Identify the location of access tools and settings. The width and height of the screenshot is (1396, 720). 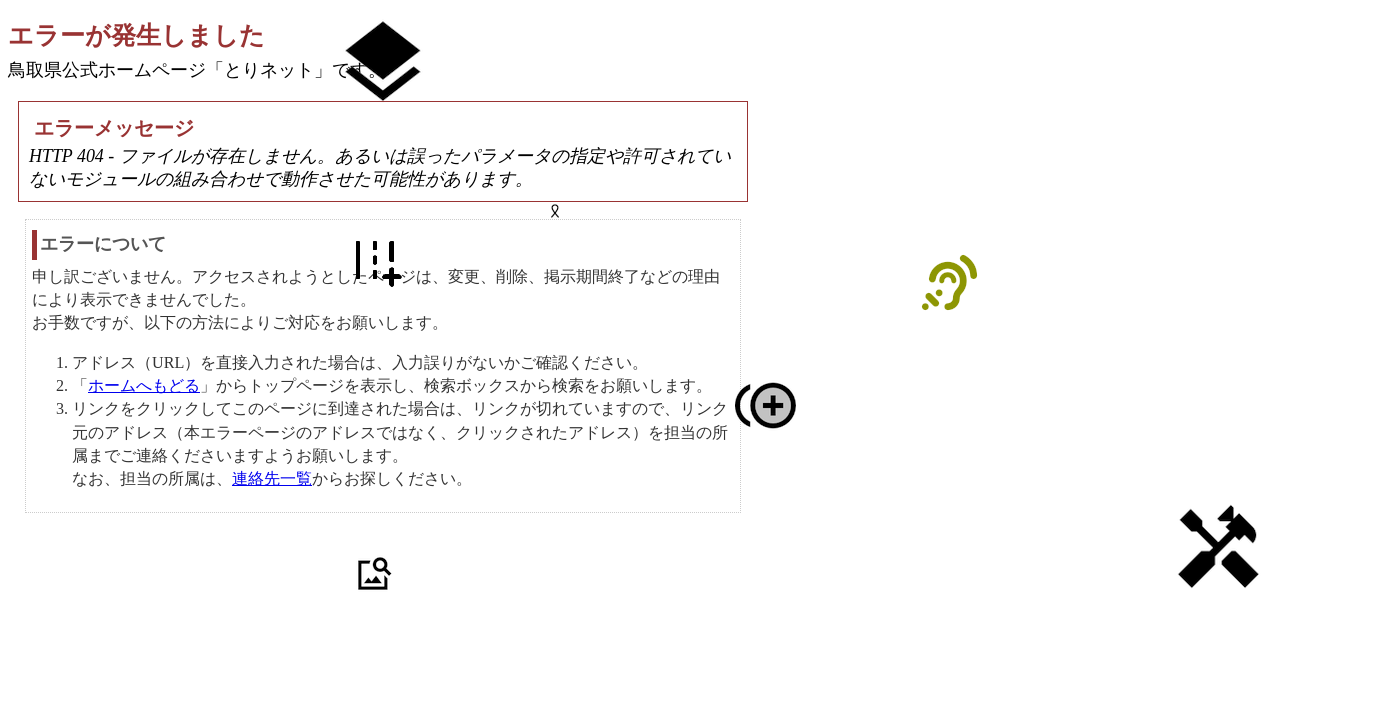
(1218, 547).